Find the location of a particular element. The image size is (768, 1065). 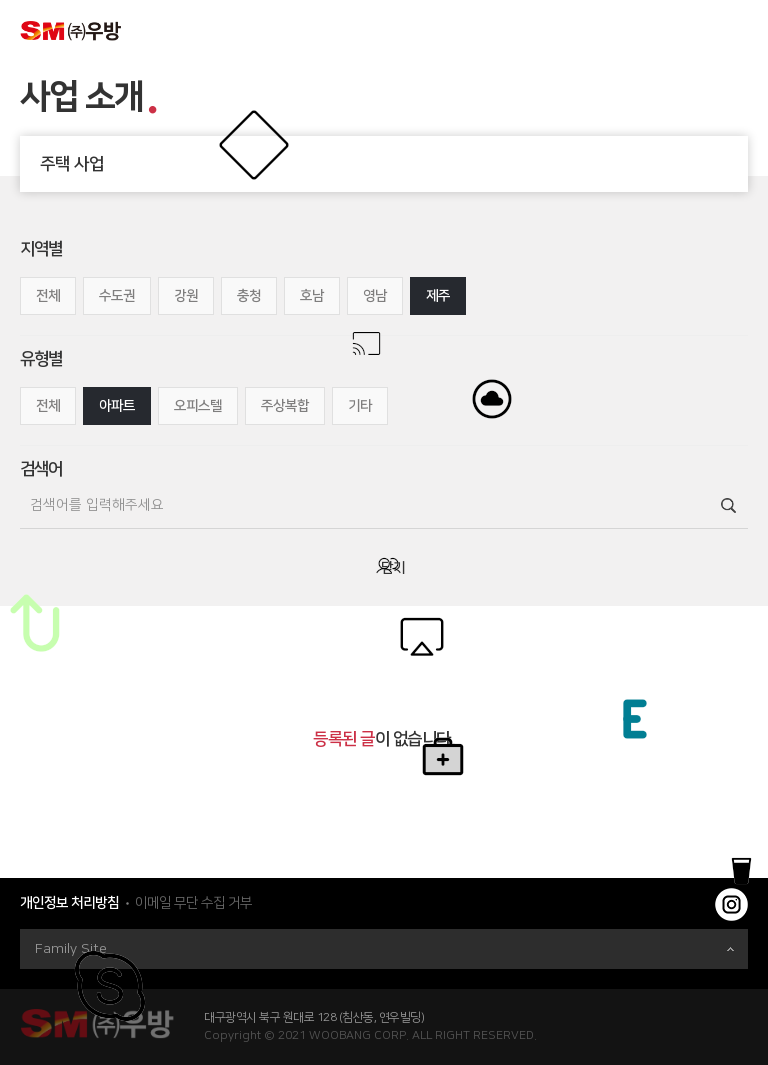

indicates premium or exclusive content is located at coordinates (254, 145).